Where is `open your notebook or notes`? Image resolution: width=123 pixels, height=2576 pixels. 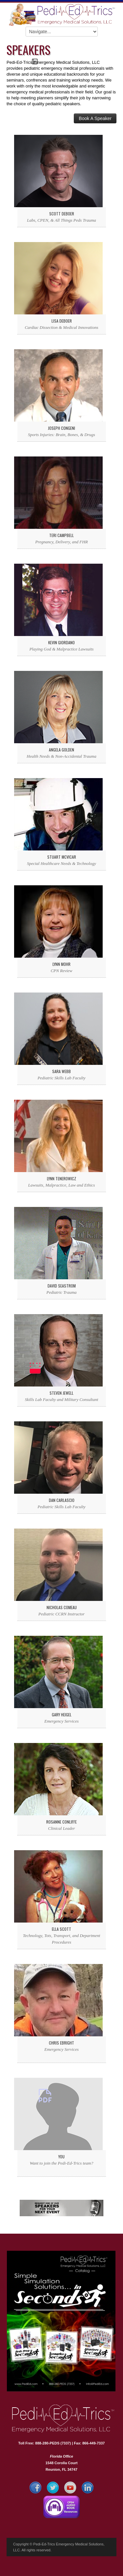 open your notebook or notes is located at coordinates (35, 61).